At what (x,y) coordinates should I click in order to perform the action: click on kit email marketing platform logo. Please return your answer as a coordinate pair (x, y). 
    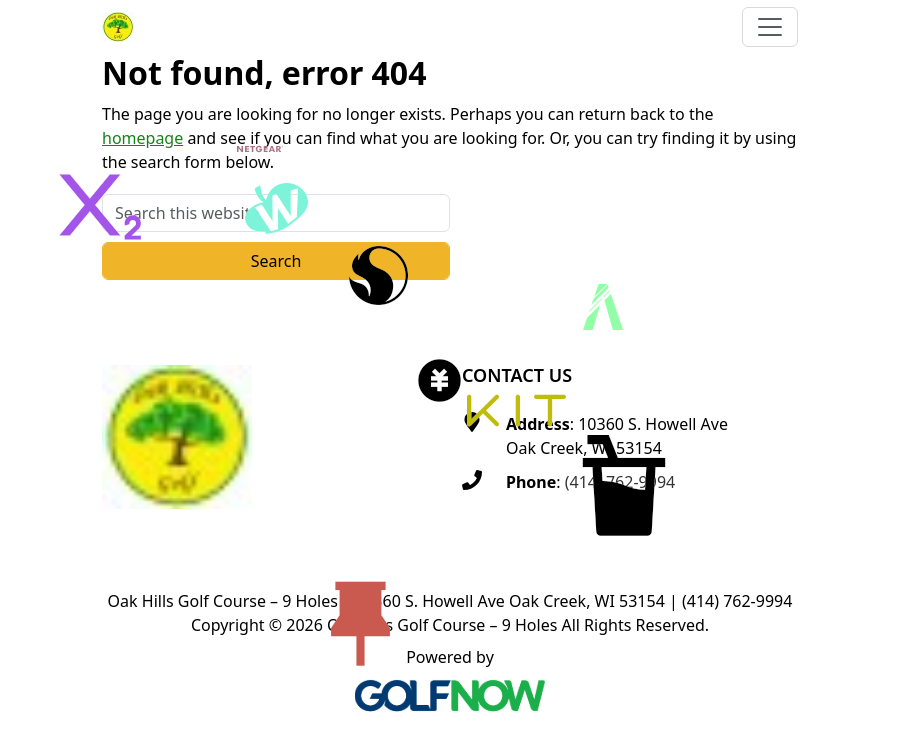
    Looking at the image, I should click on (516, 410).